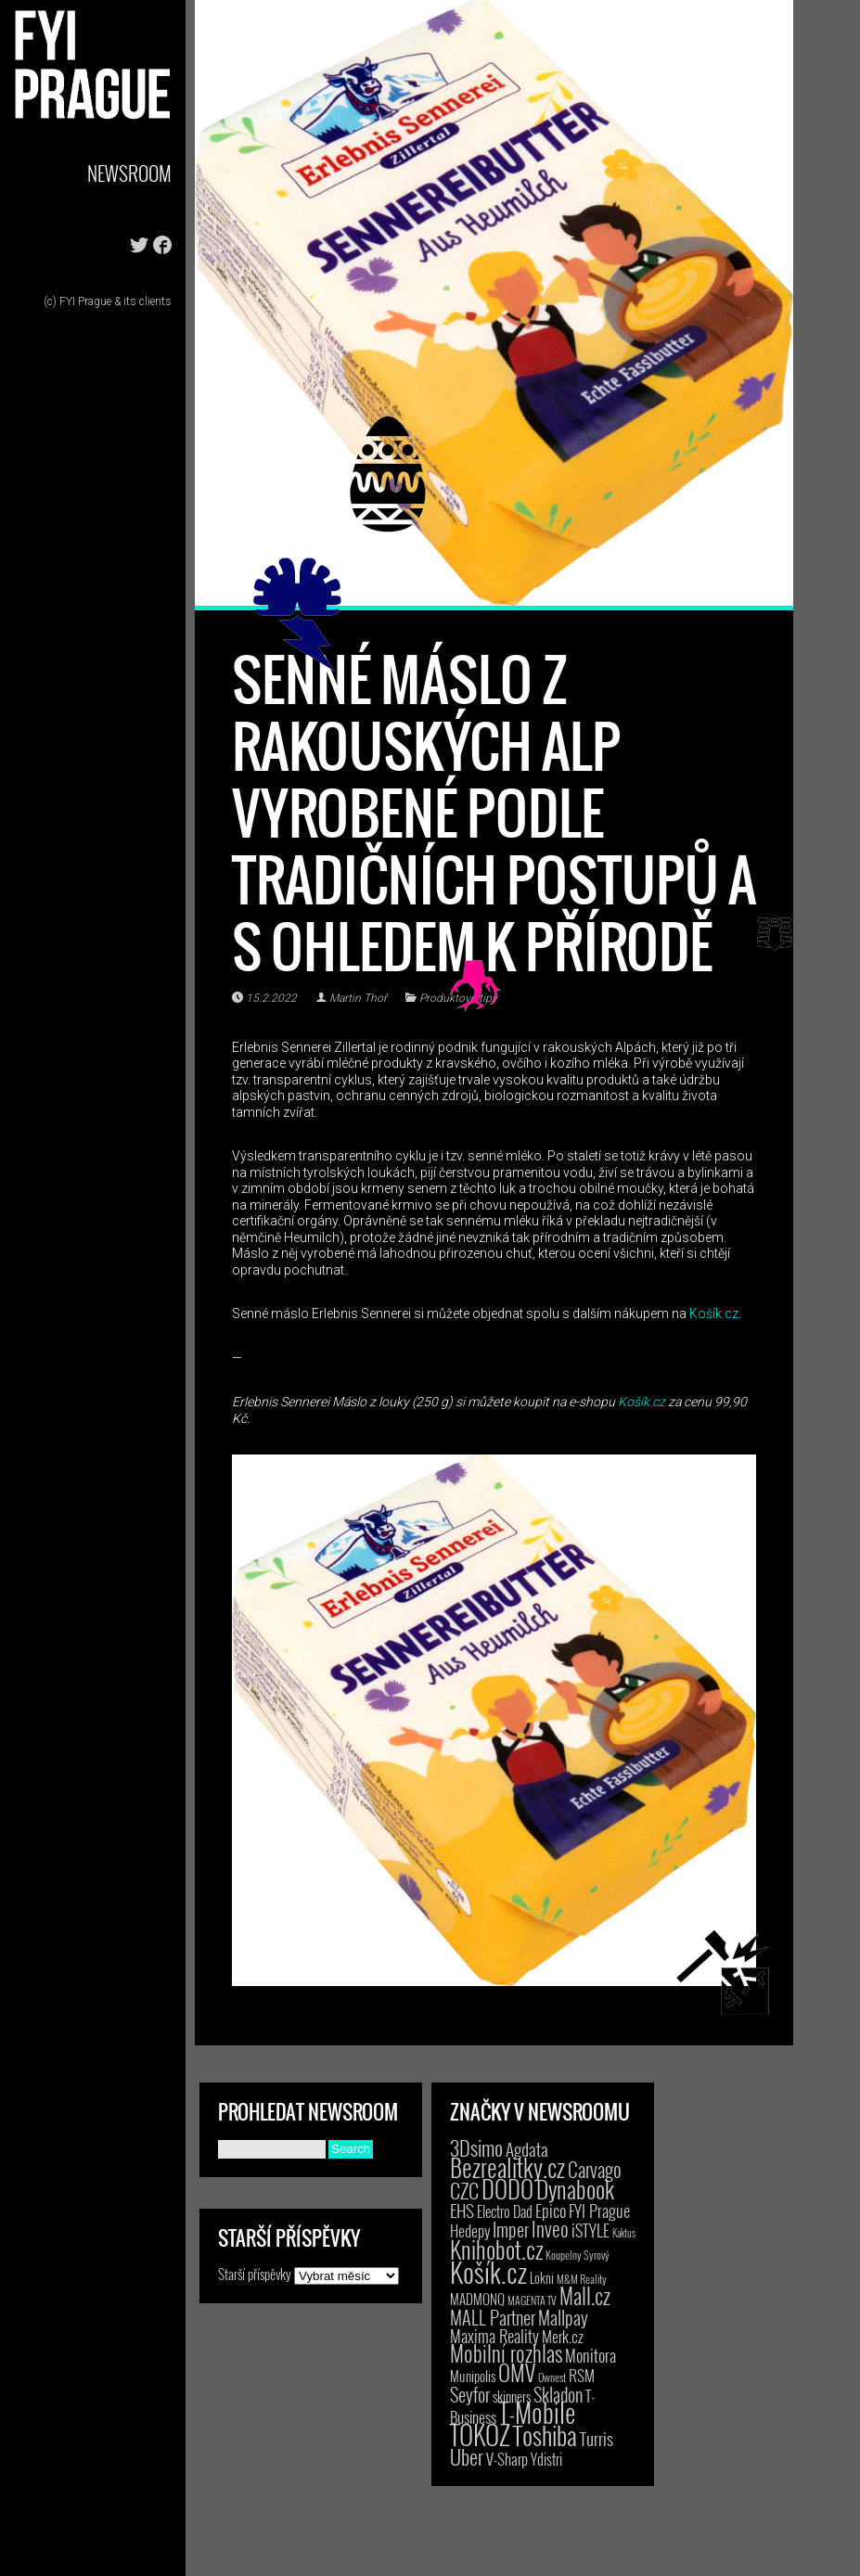  What do you see at coordinates (775, 934) in the screenshot?
I see `equip metal skirt armor piece` at bounding box center [775, 934].